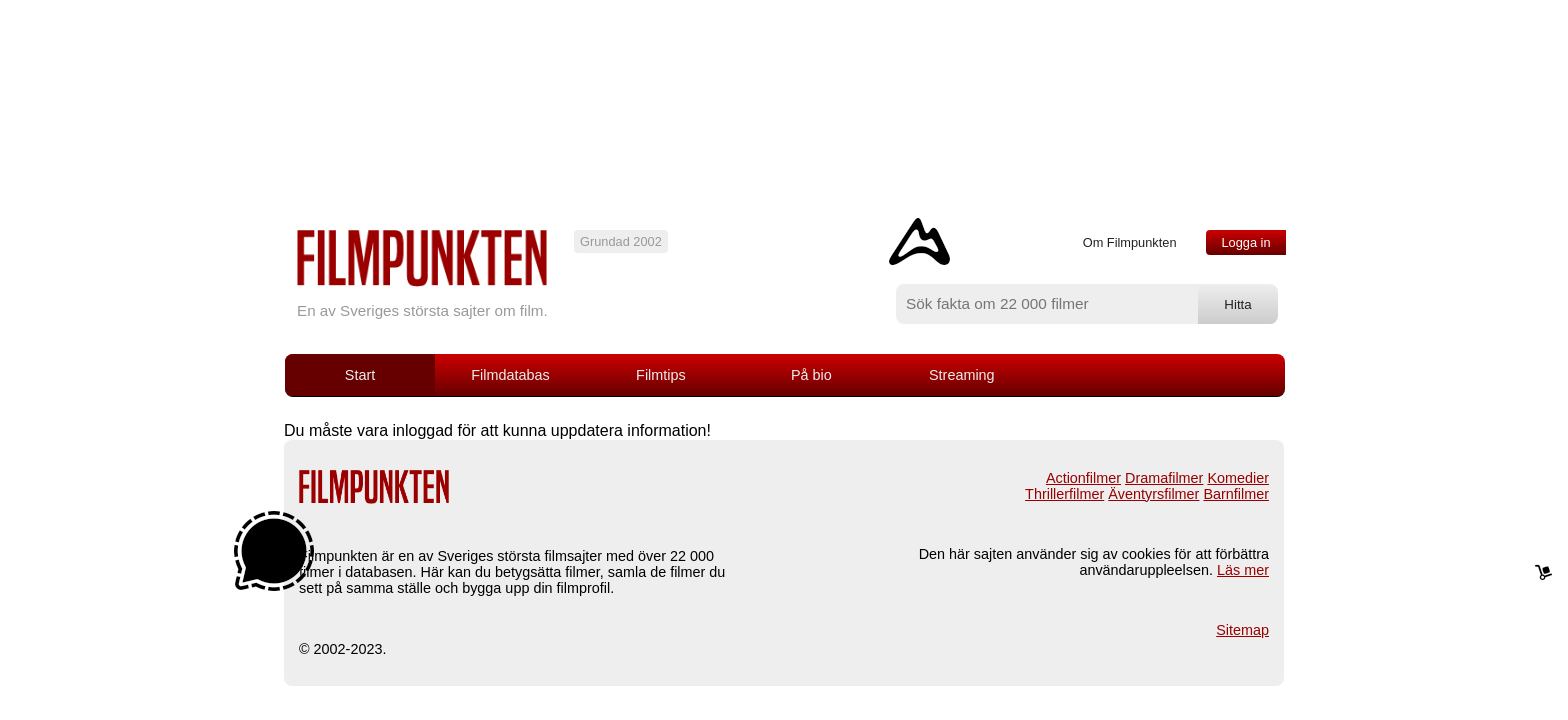 The height and width of the screenshot is (720, 1568). I want to click on open signal messenger app, so click(274, 551).